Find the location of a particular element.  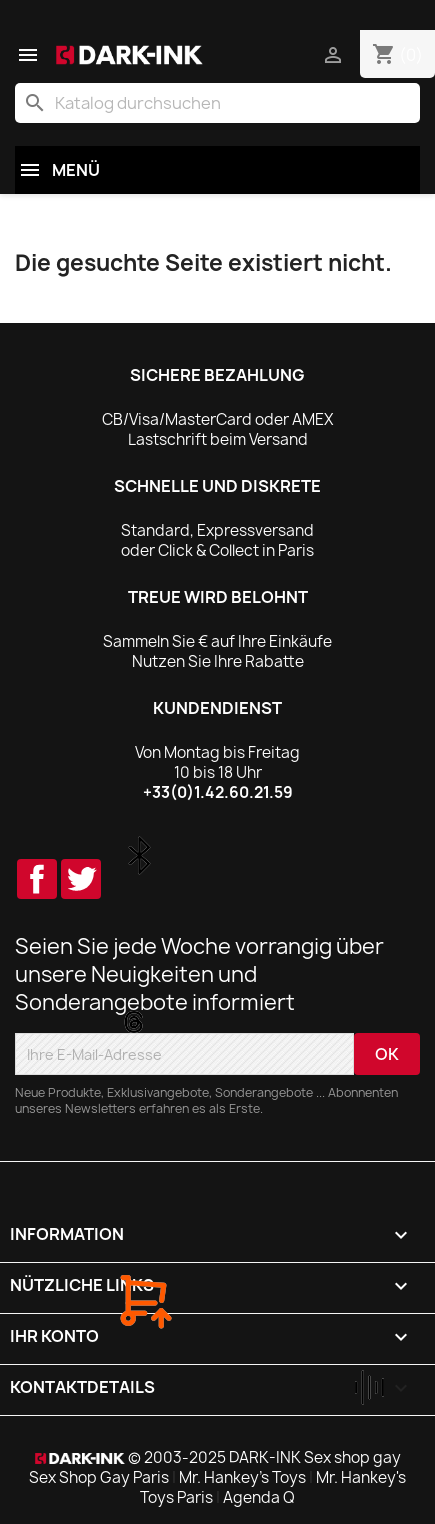

upload items to your cart is located at coordinates (143, 1300).